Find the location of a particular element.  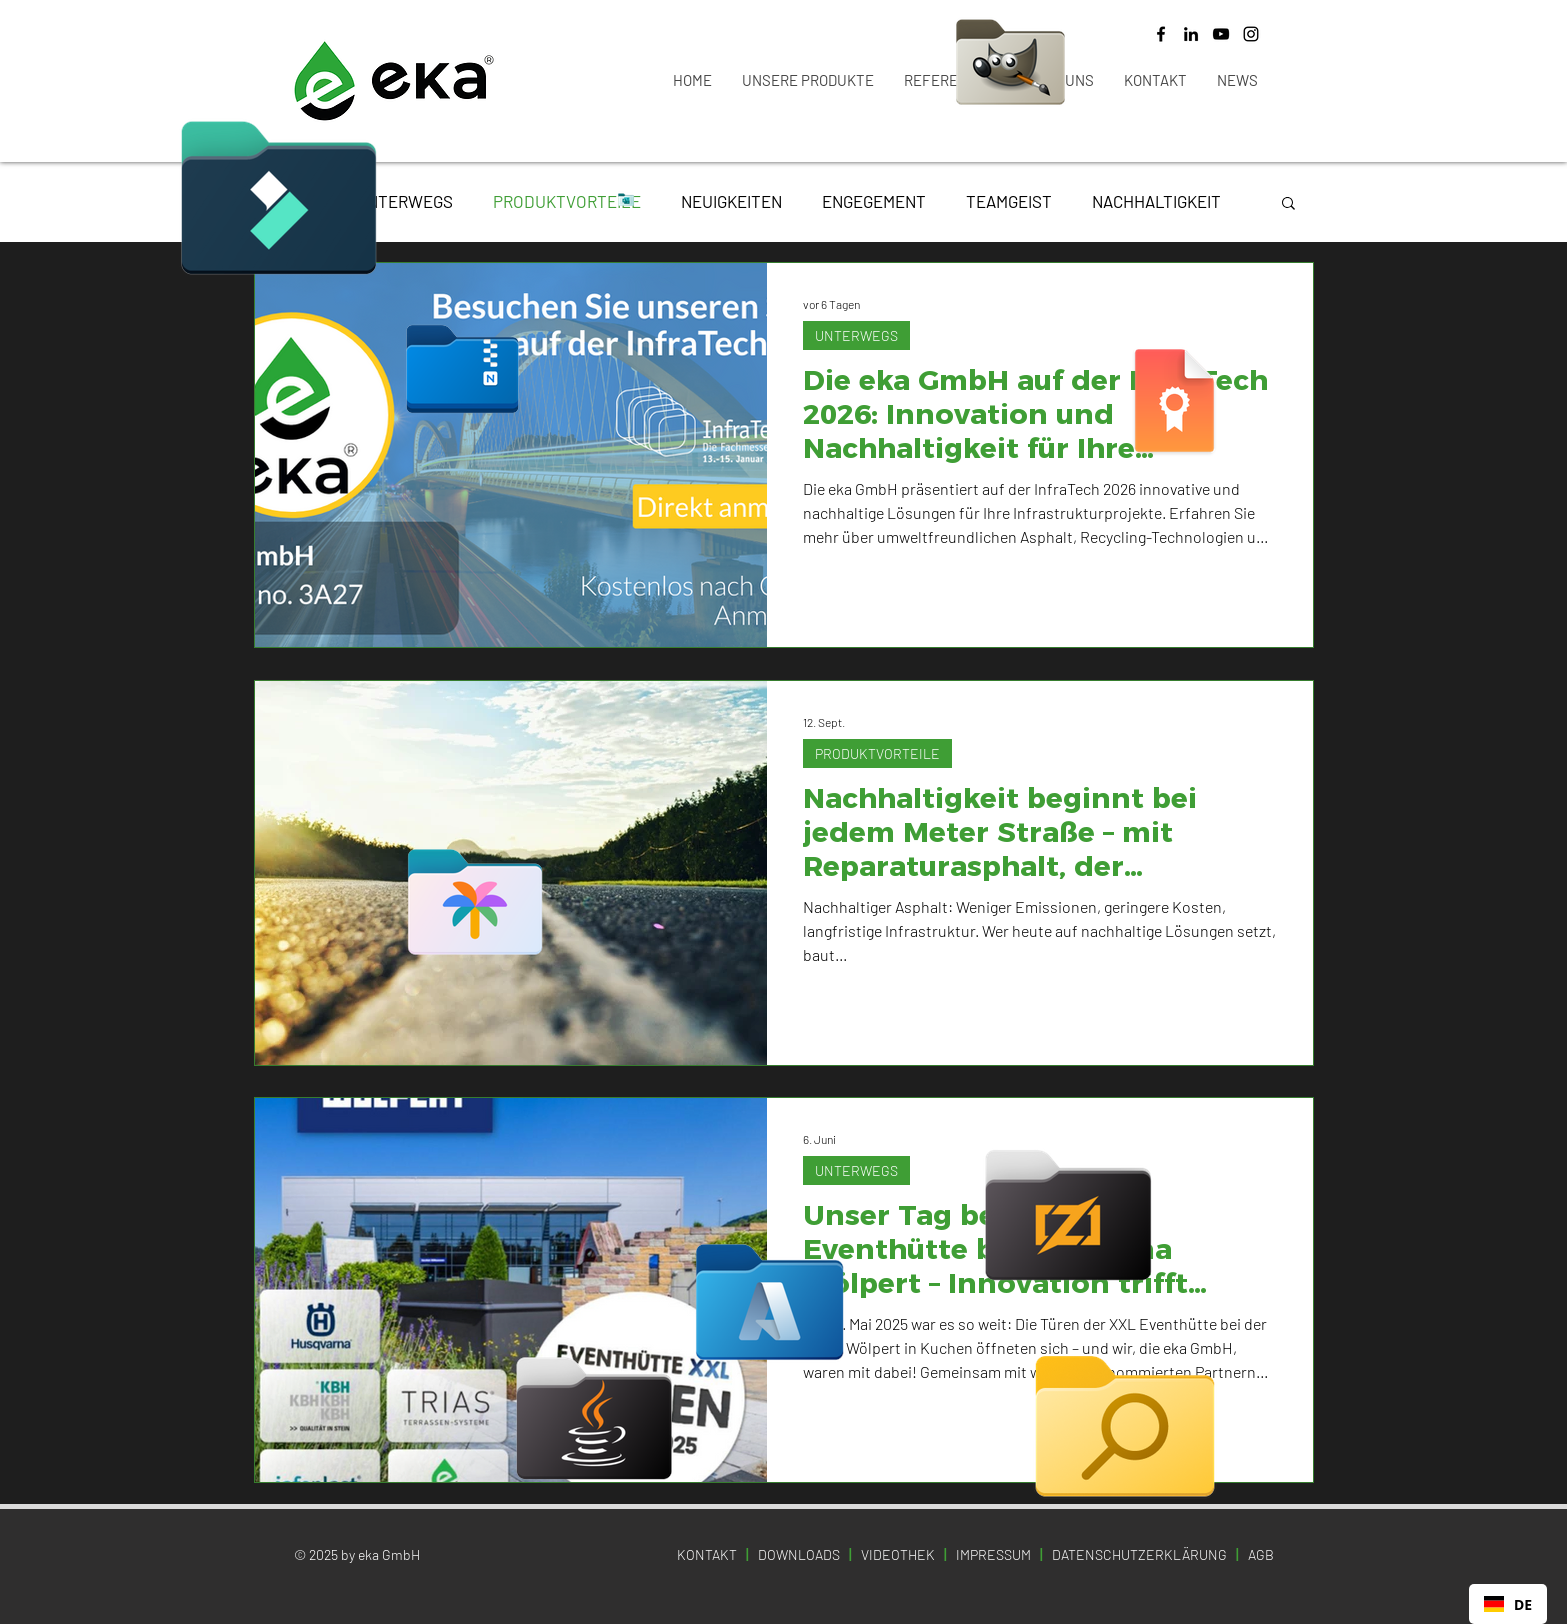

open GIMP project files folder is located at coordinates (1010, 65).